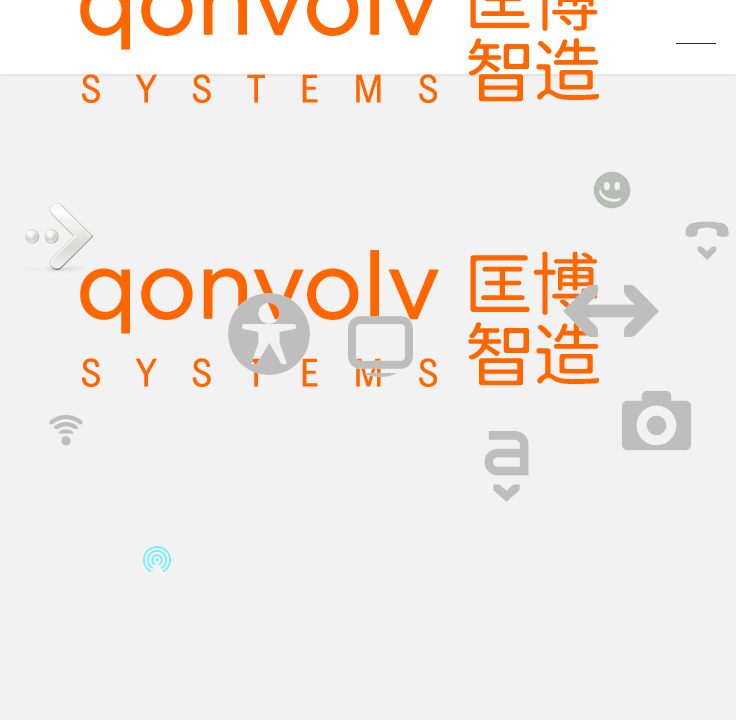  I want to click on connect to a network server, so click(157, 560).